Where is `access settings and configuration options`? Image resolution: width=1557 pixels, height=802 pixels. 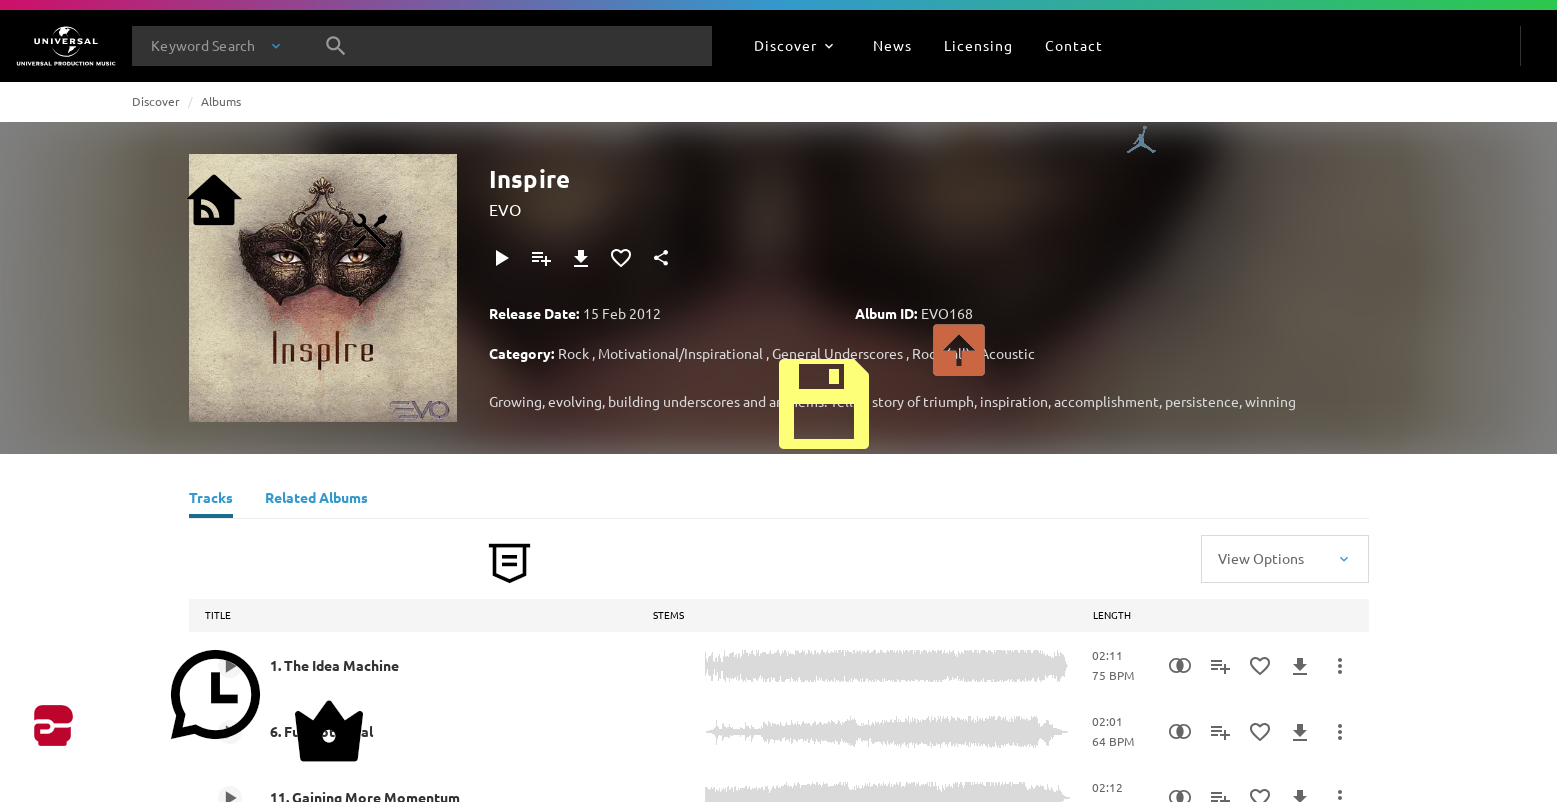 access settings and configuration options is located at coordinates (370, 231).